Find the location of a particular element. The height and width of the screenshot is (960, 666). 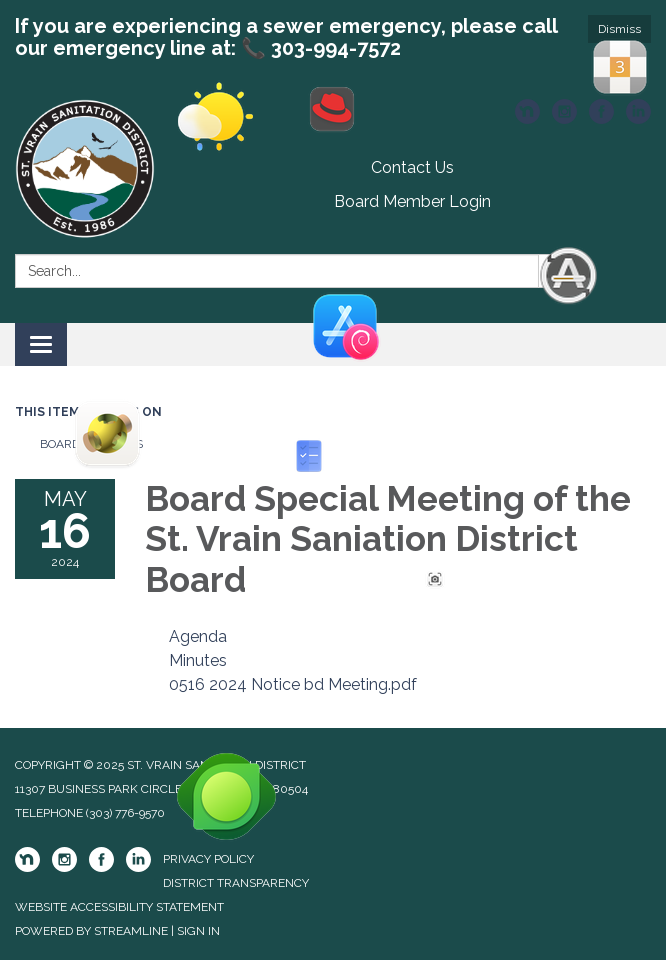

open openscad 3d modeling application is located at coordinates (107, 433).